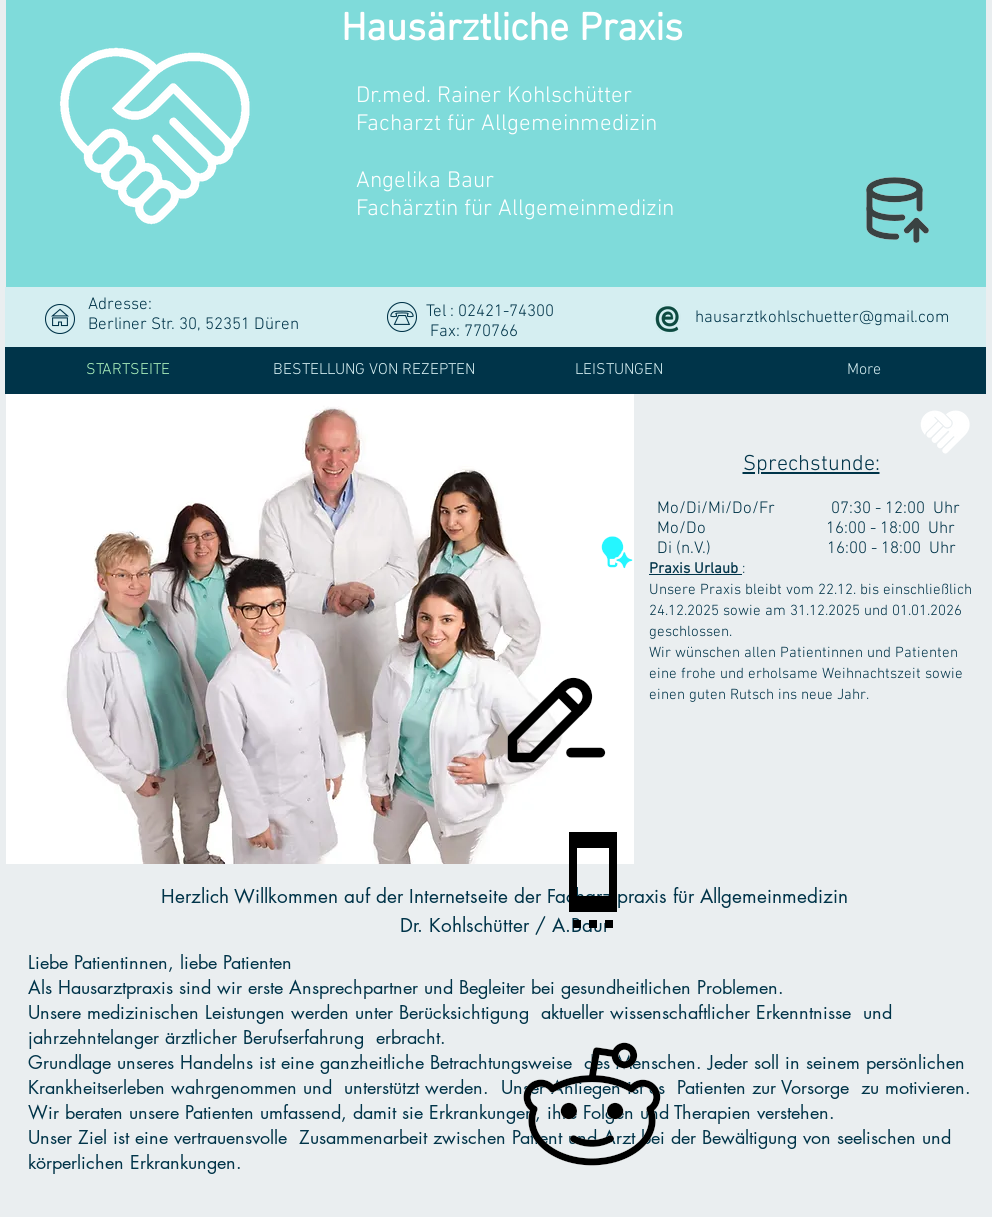 This screenshot has width=992, height=1217. What do you see at coordinates (616, 553) in the screenshot?
I see `access AI-powered suggestions or insights` at bounding box center [616, 553].